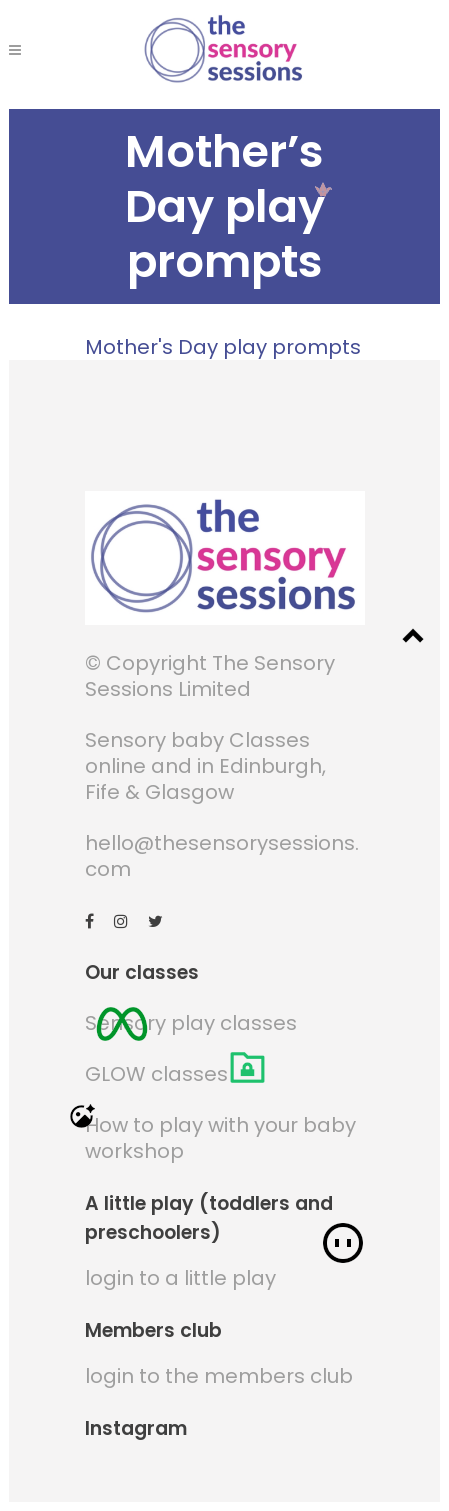  Describe the element at coordinates (81, 1116) in the screenshot. I see `generate ai-enhanced image` at that location.